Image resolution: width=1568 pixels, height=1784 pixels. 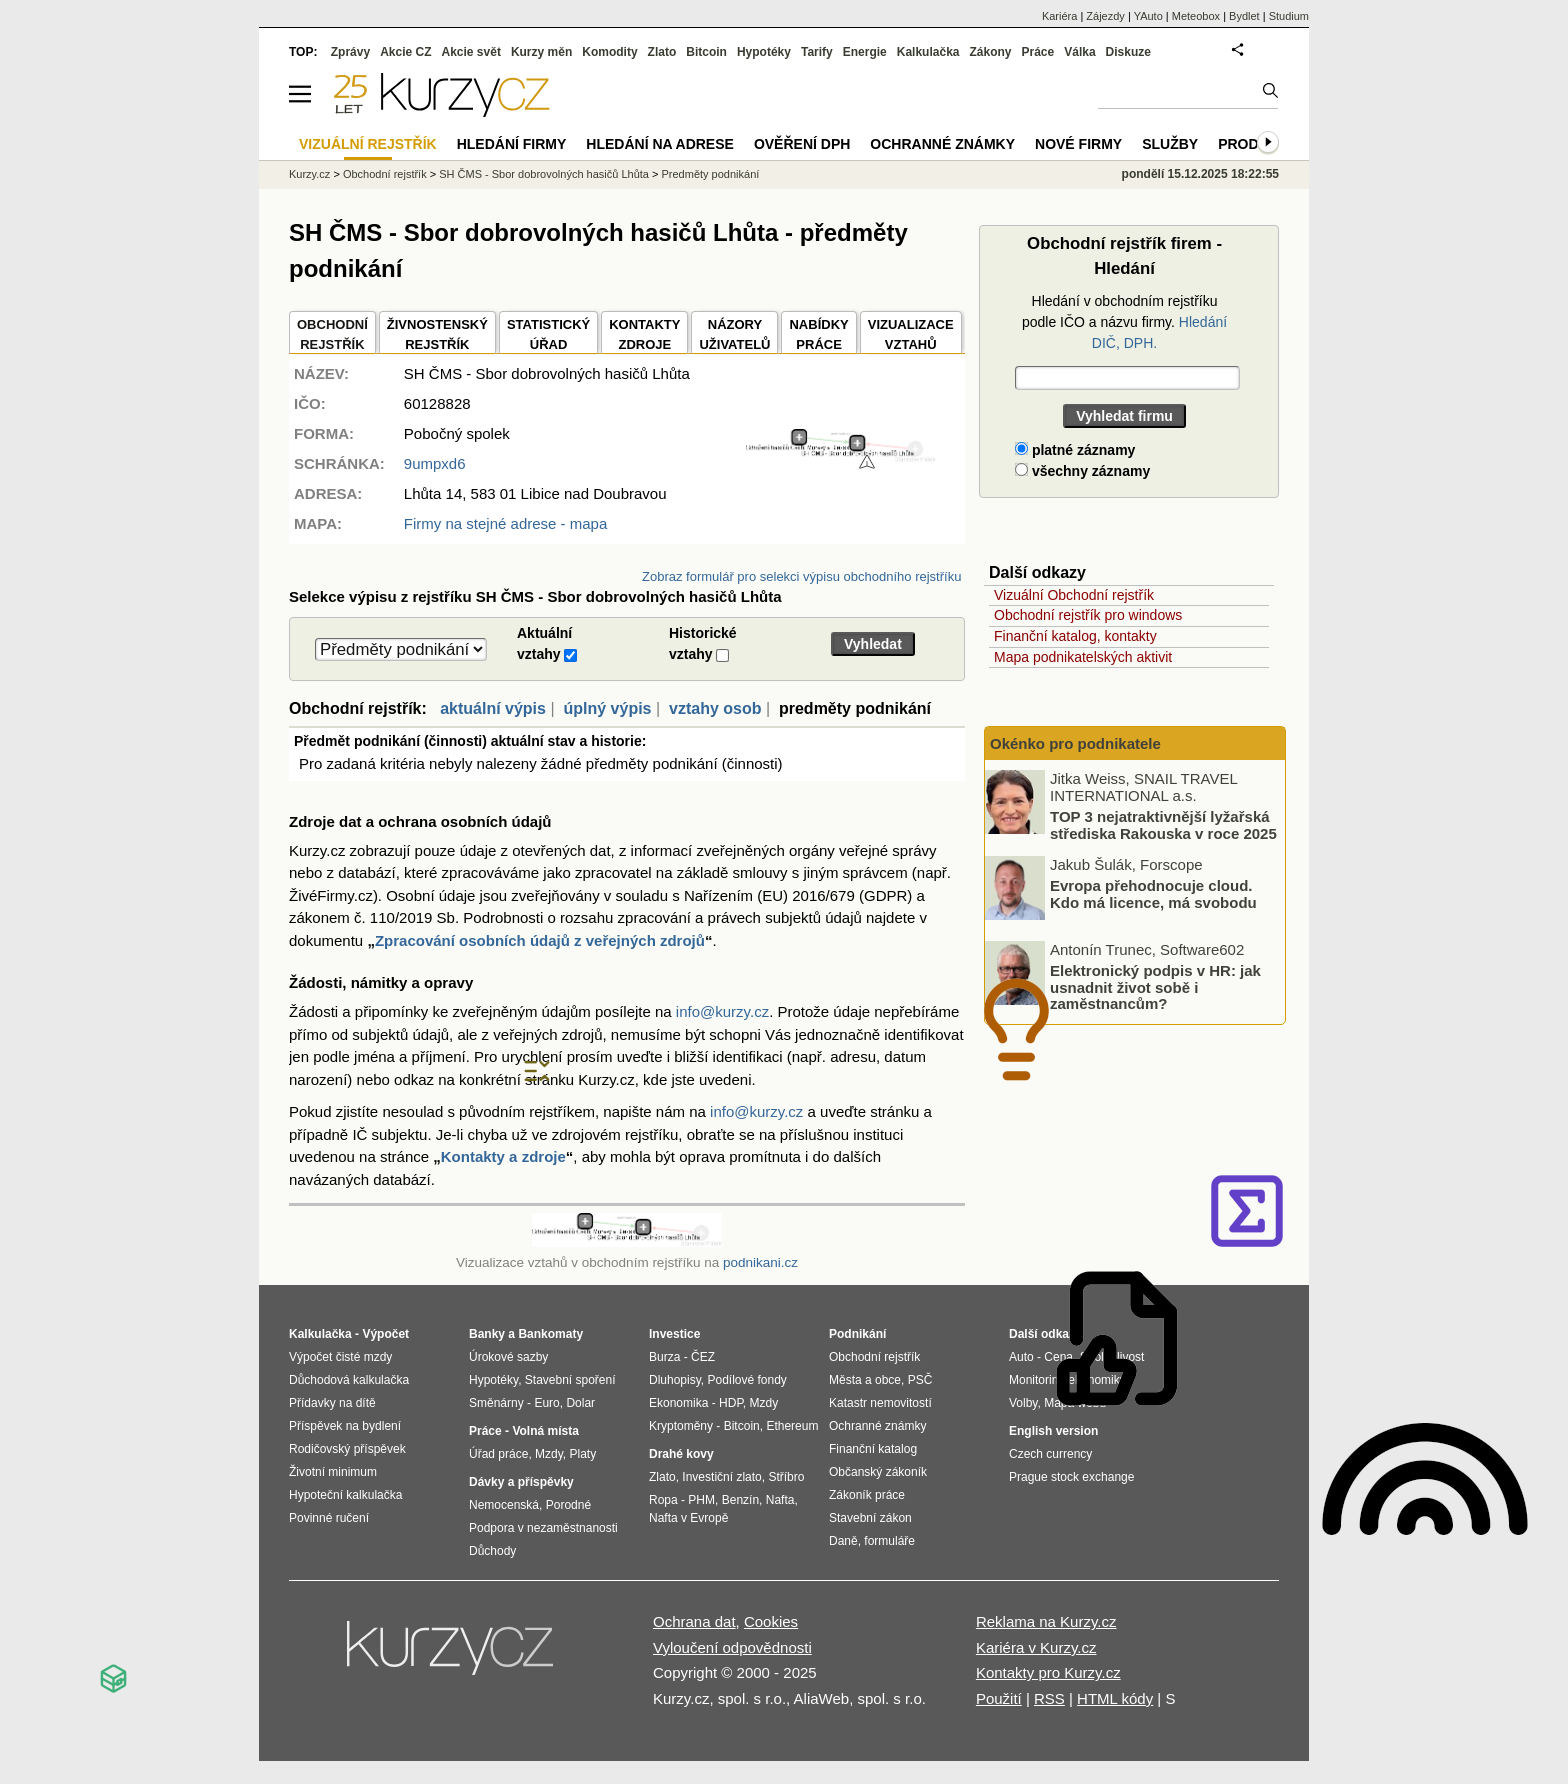 I want to click on view tips or helpful suggestions, so click(x=1016, y=1029).